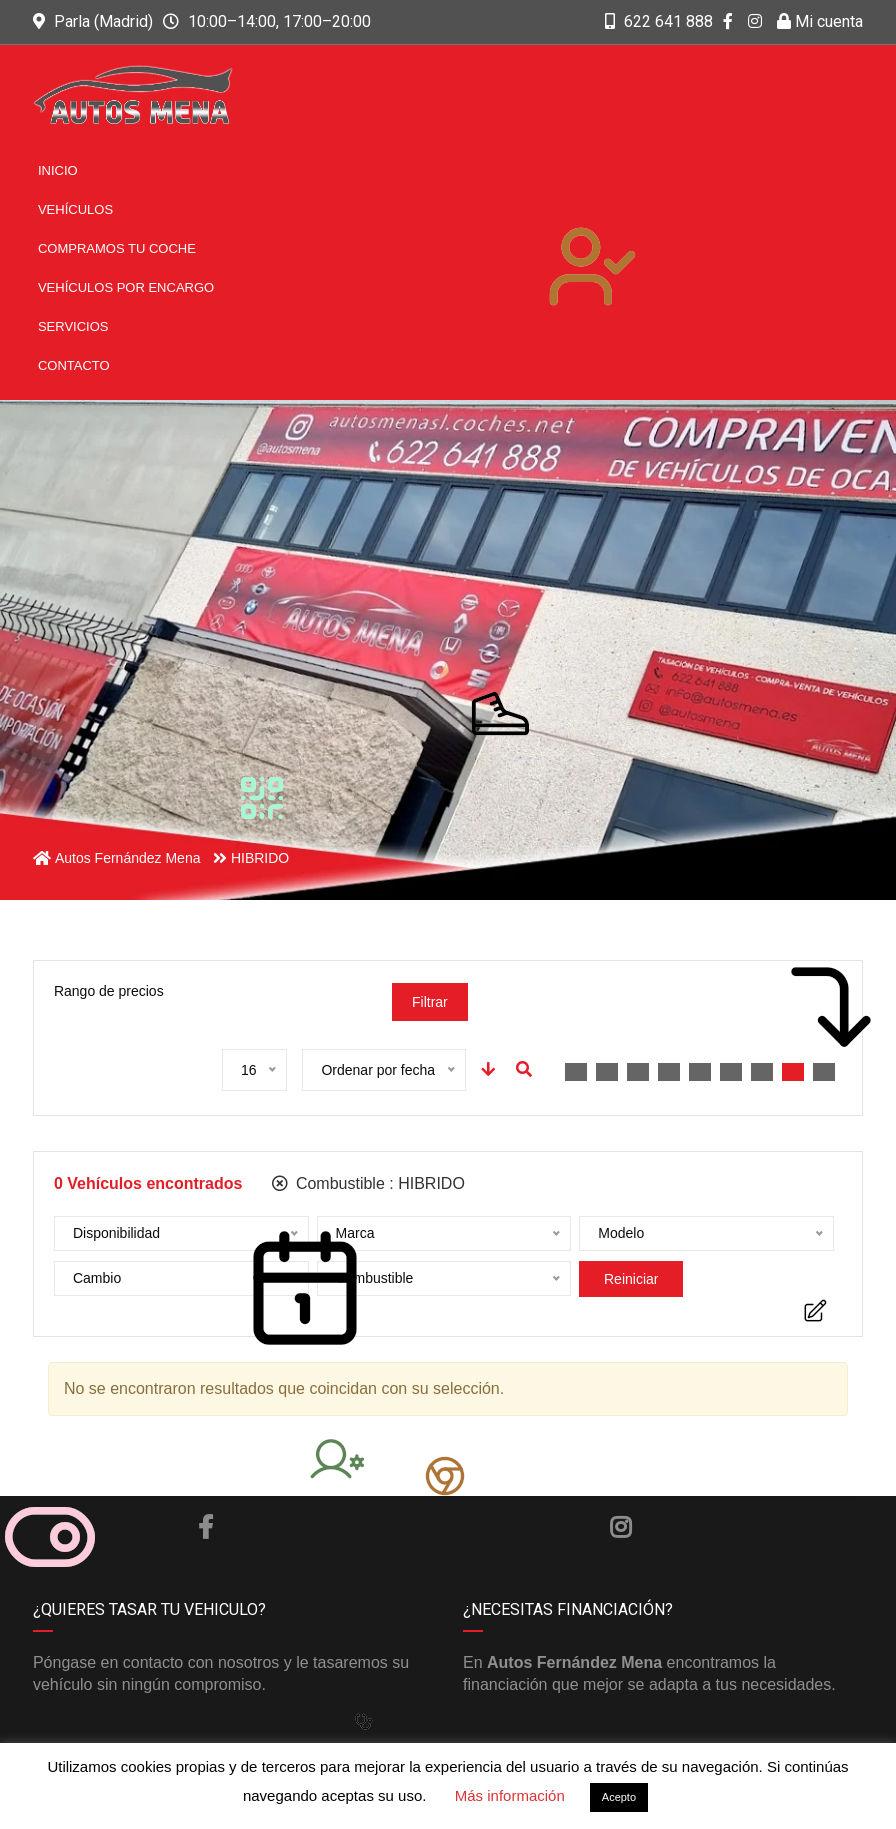 The image size is (896, 1829). Describe the element at coordinates (815, 1311) in the screenshot. I see `edit or compose a new document` at that location.